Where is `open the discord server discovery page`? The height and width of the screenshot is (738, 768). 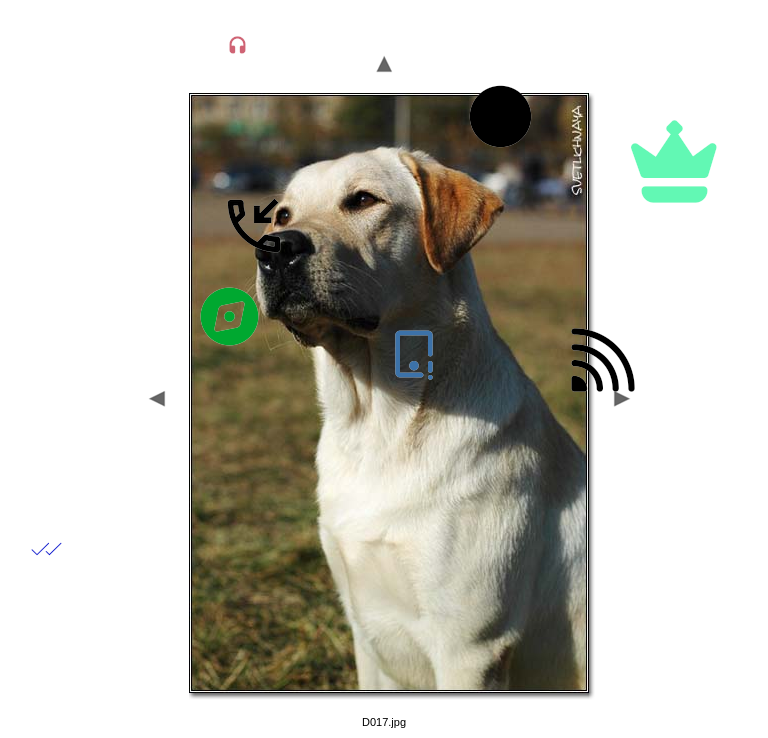 open the discord server discovery page is located at coordinates (229, 316).